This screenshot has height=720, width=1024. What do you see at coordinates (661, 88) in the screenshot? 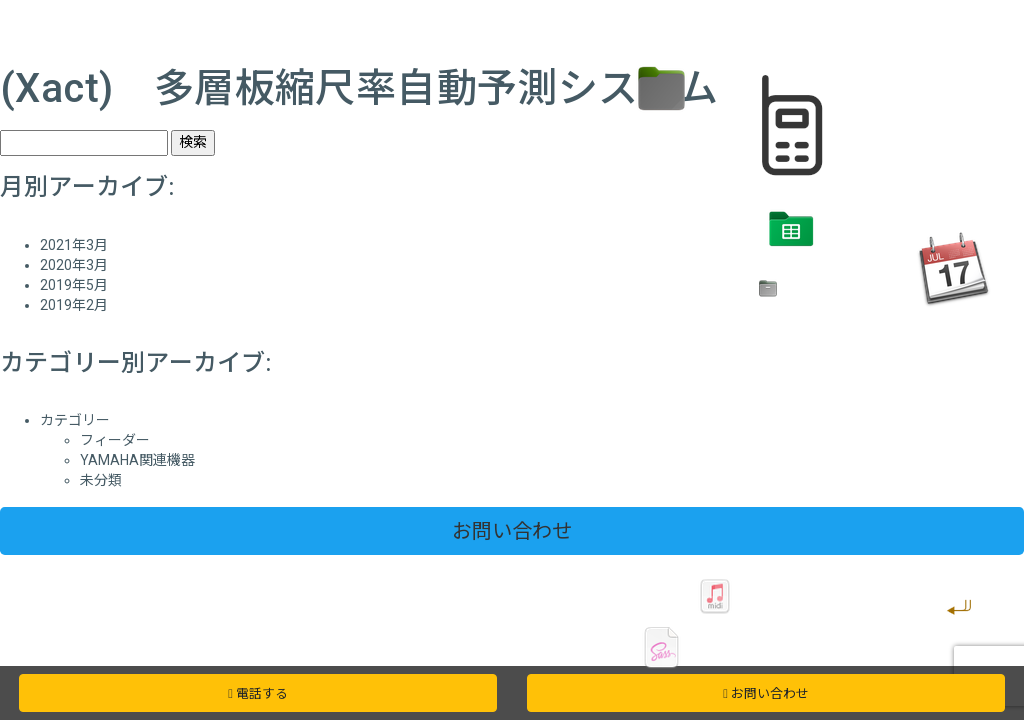
I see `open a folder to view its contents` at bounding box center [661, 88].